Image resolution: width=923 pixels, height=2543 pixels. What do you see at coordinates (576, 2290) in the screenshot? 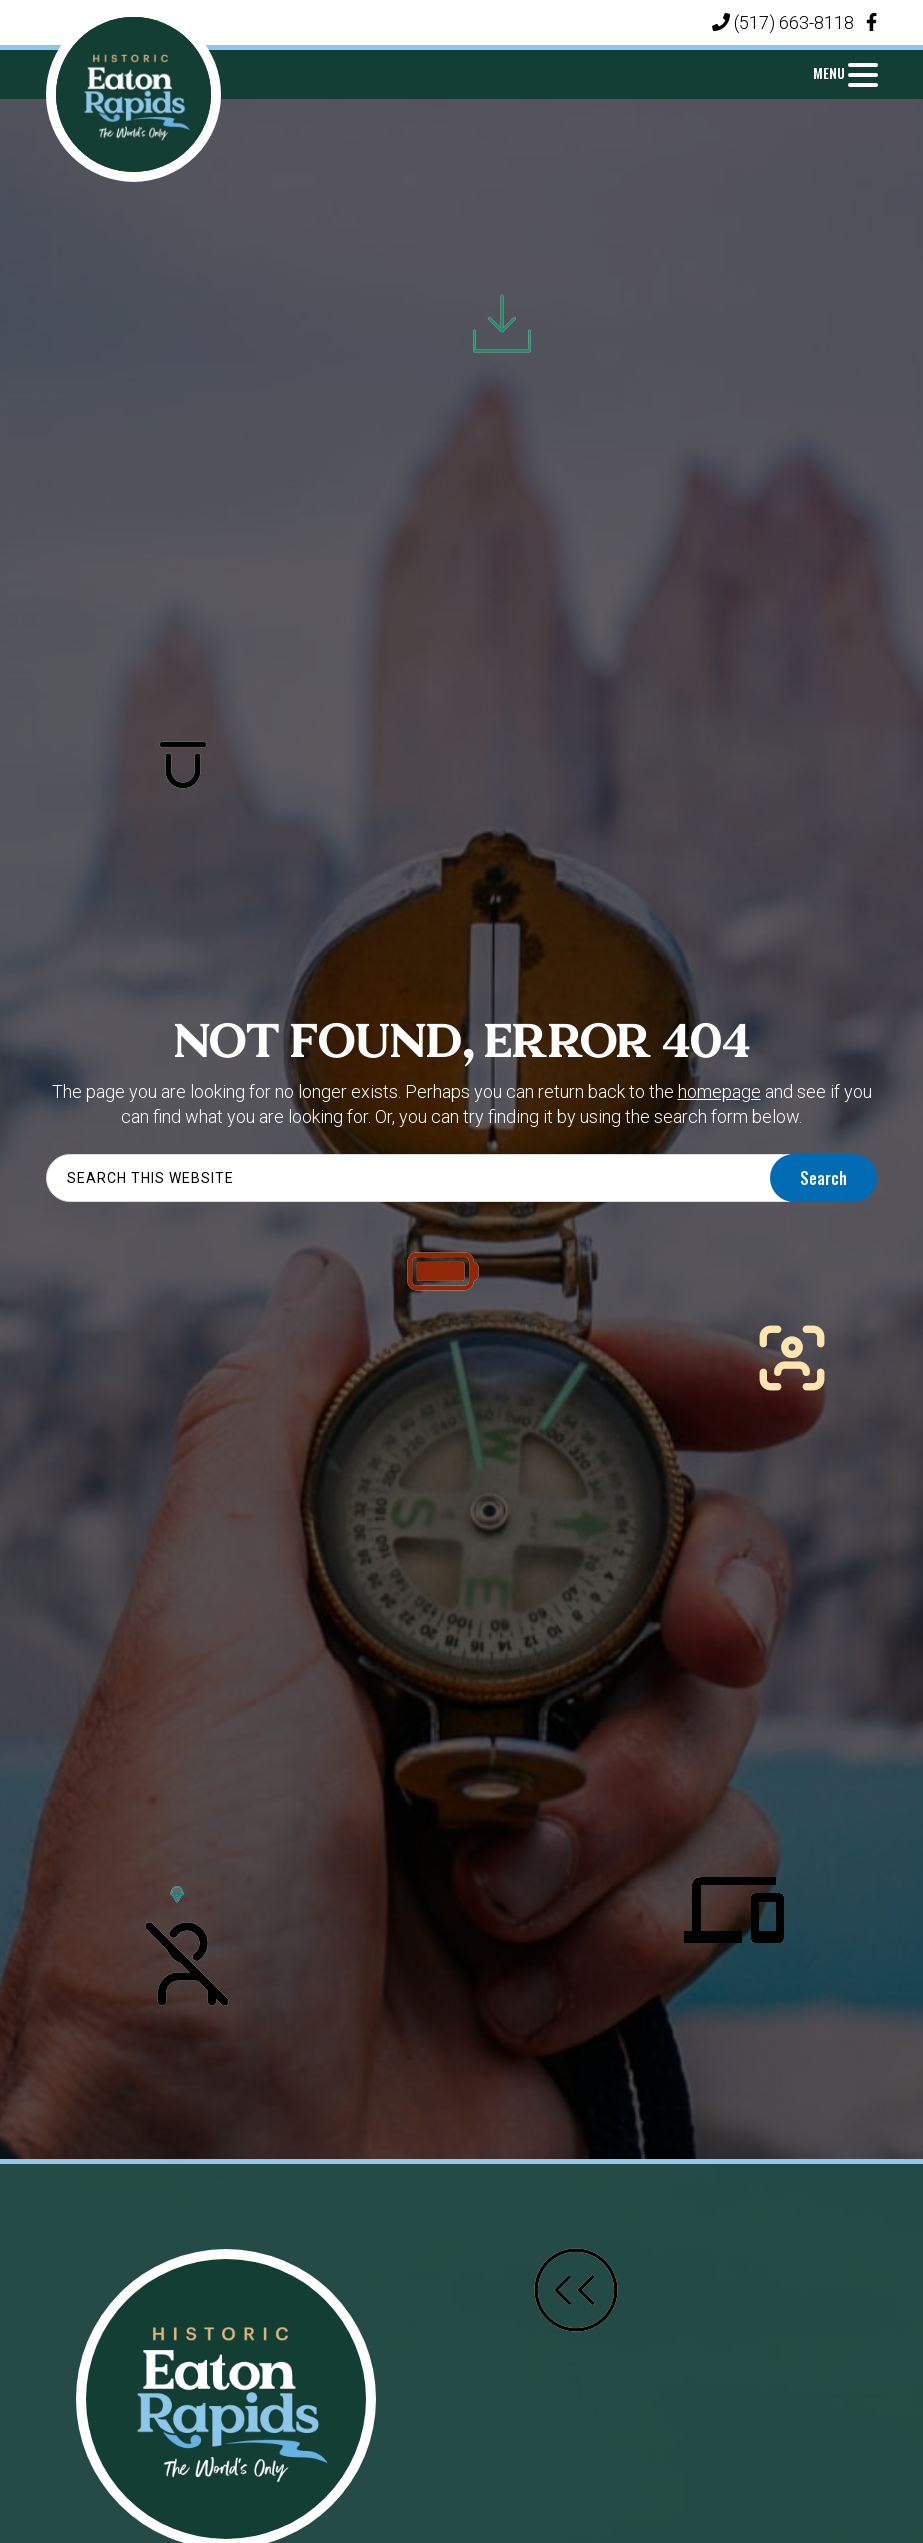
I see `go back to the beginning` at bounding box center [576, 2290].